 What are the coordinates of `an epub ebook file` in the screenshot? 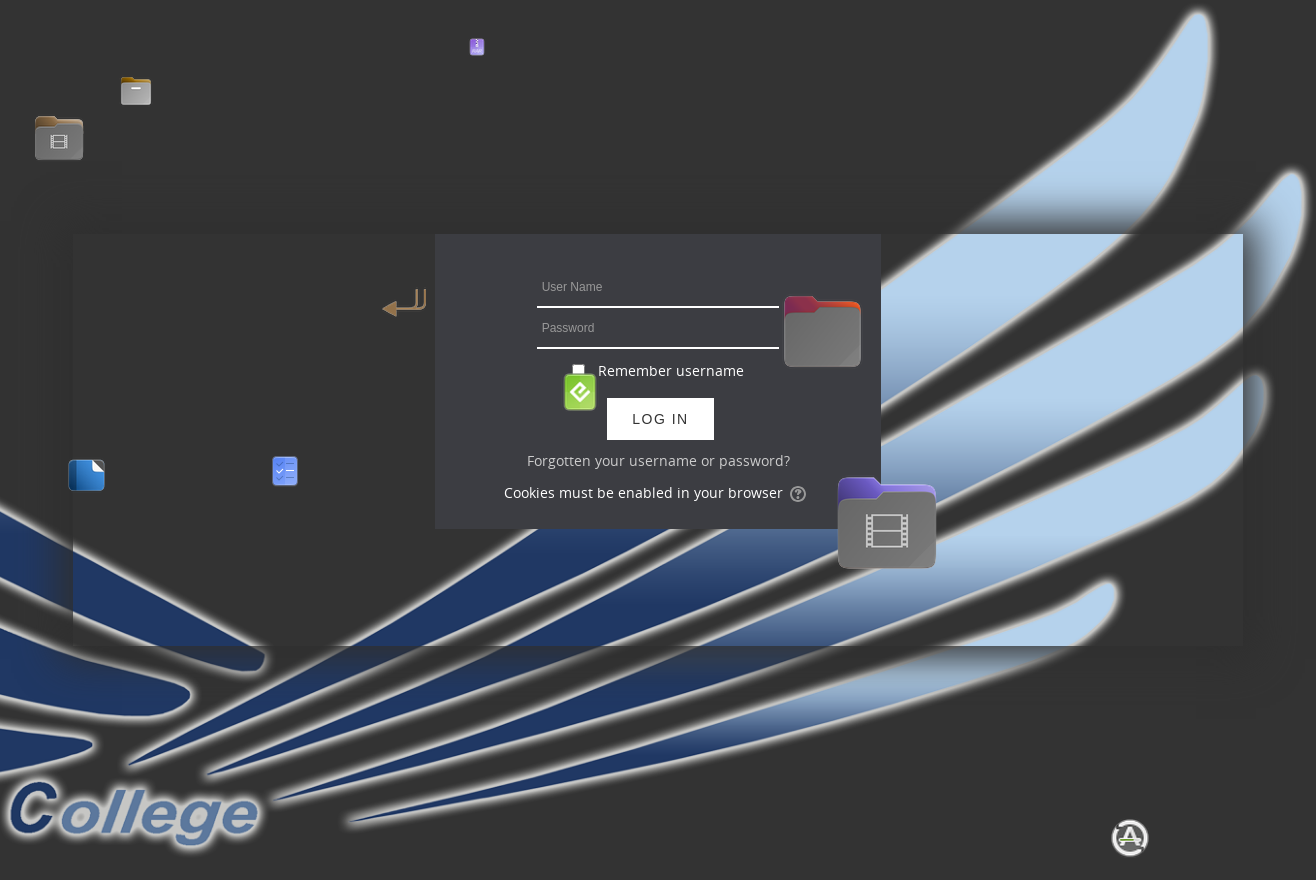 It's located at (580, 392).